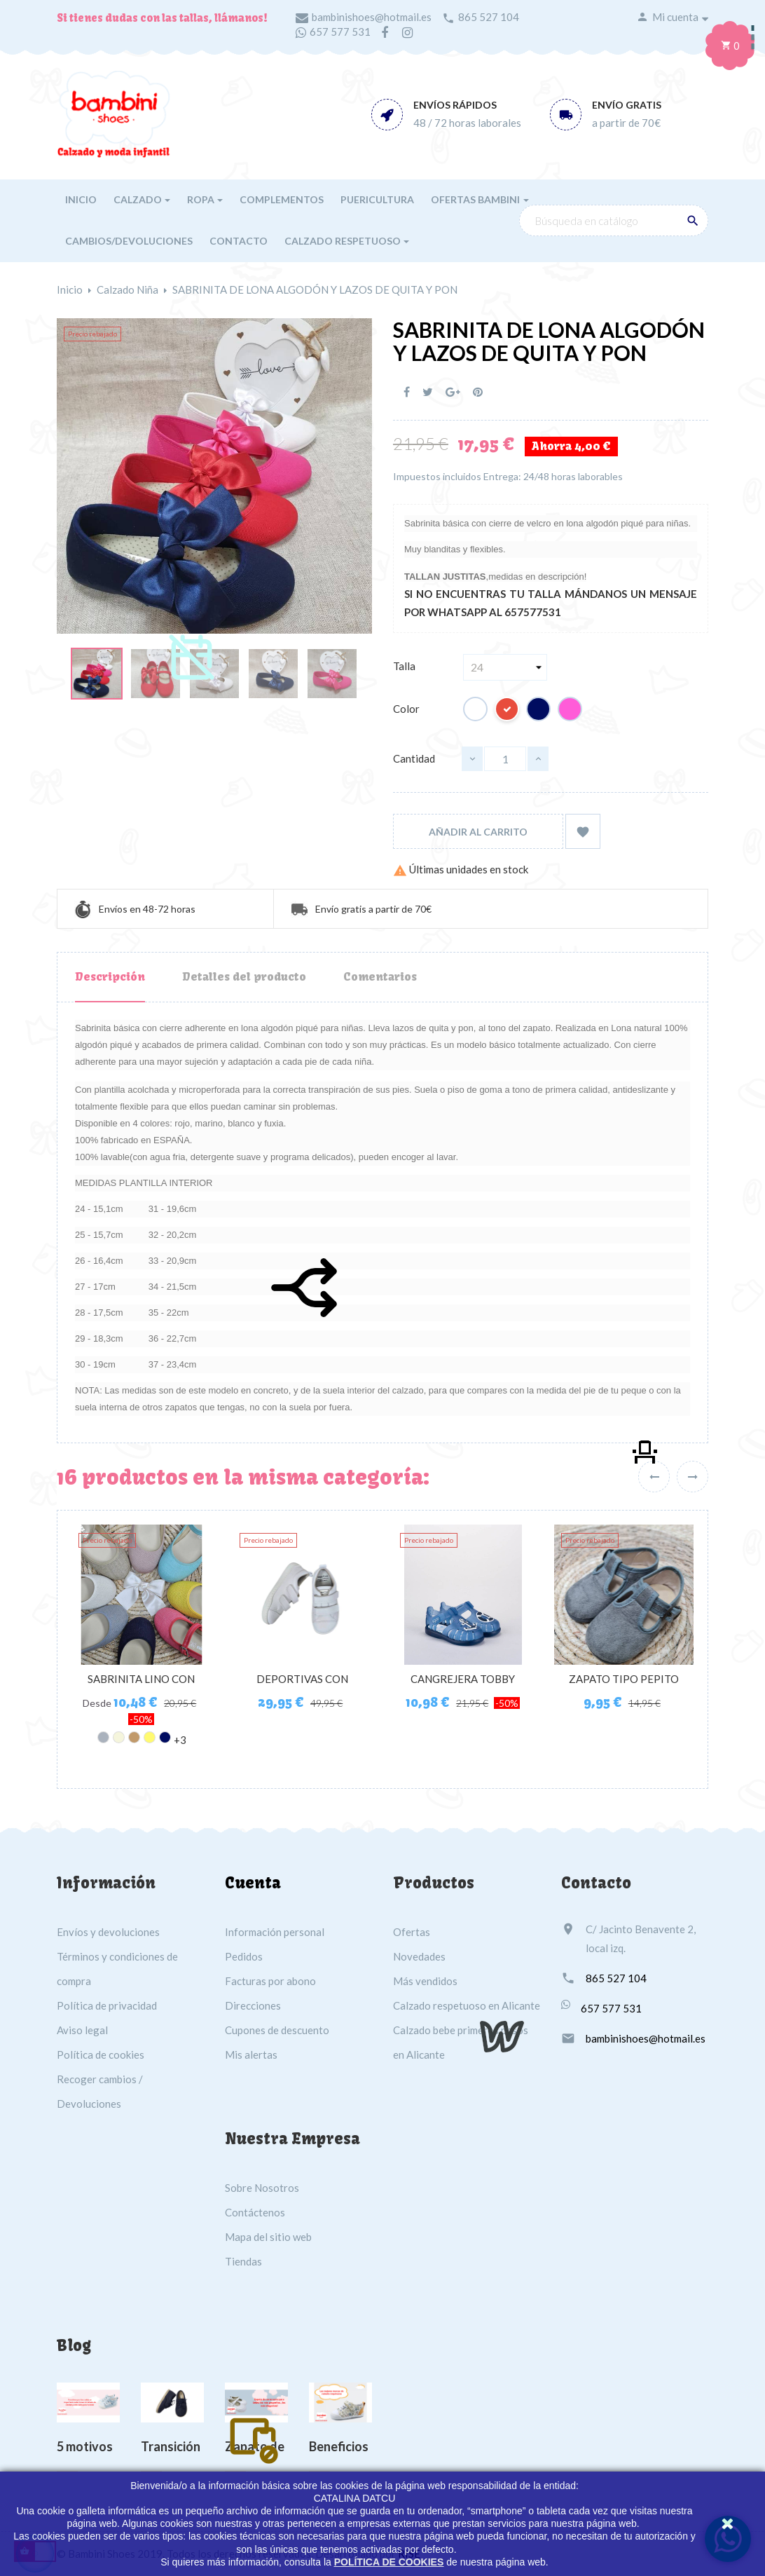  What do you see at coordinates (501, 2036) in the screenshot?
I see `open Webflow website builder` at bounding box center [501, 2036].